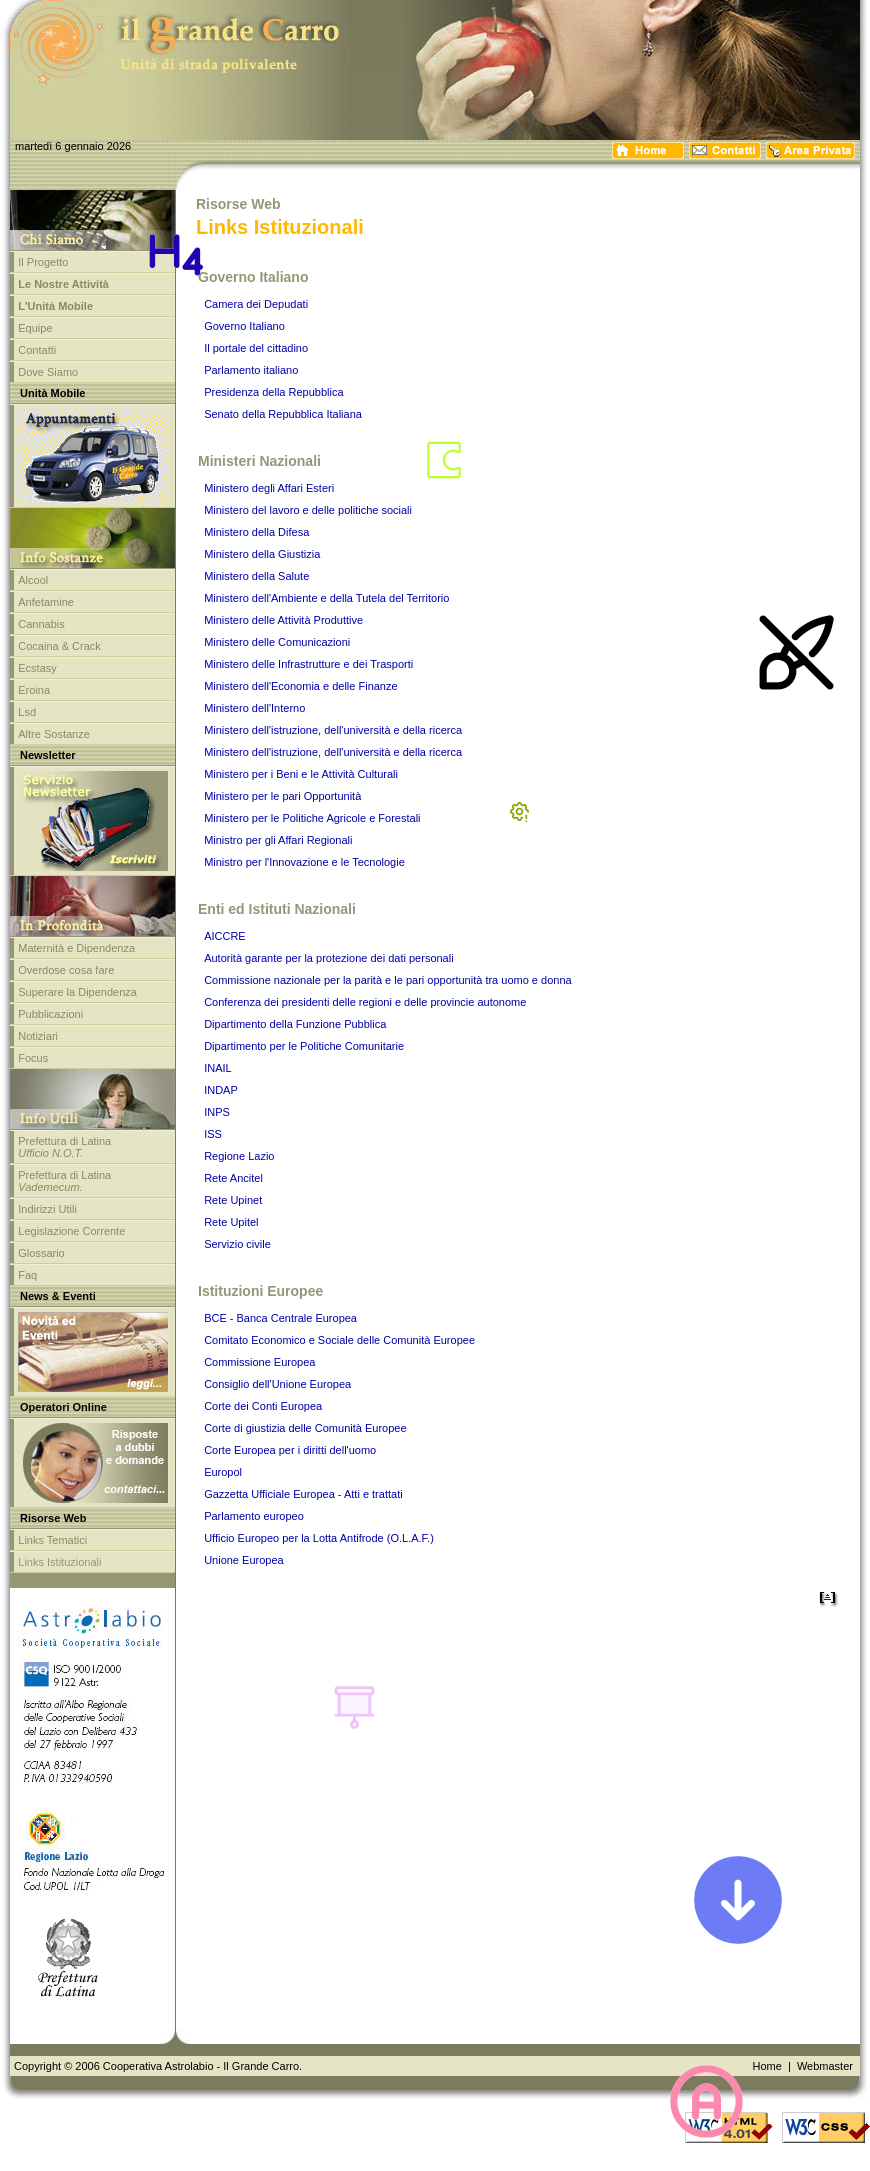 This screenshot has width=870, height=2171. Describe the element at coordinates (173, 254) in the screenshot. I see `format text as heading level 4` at that location.